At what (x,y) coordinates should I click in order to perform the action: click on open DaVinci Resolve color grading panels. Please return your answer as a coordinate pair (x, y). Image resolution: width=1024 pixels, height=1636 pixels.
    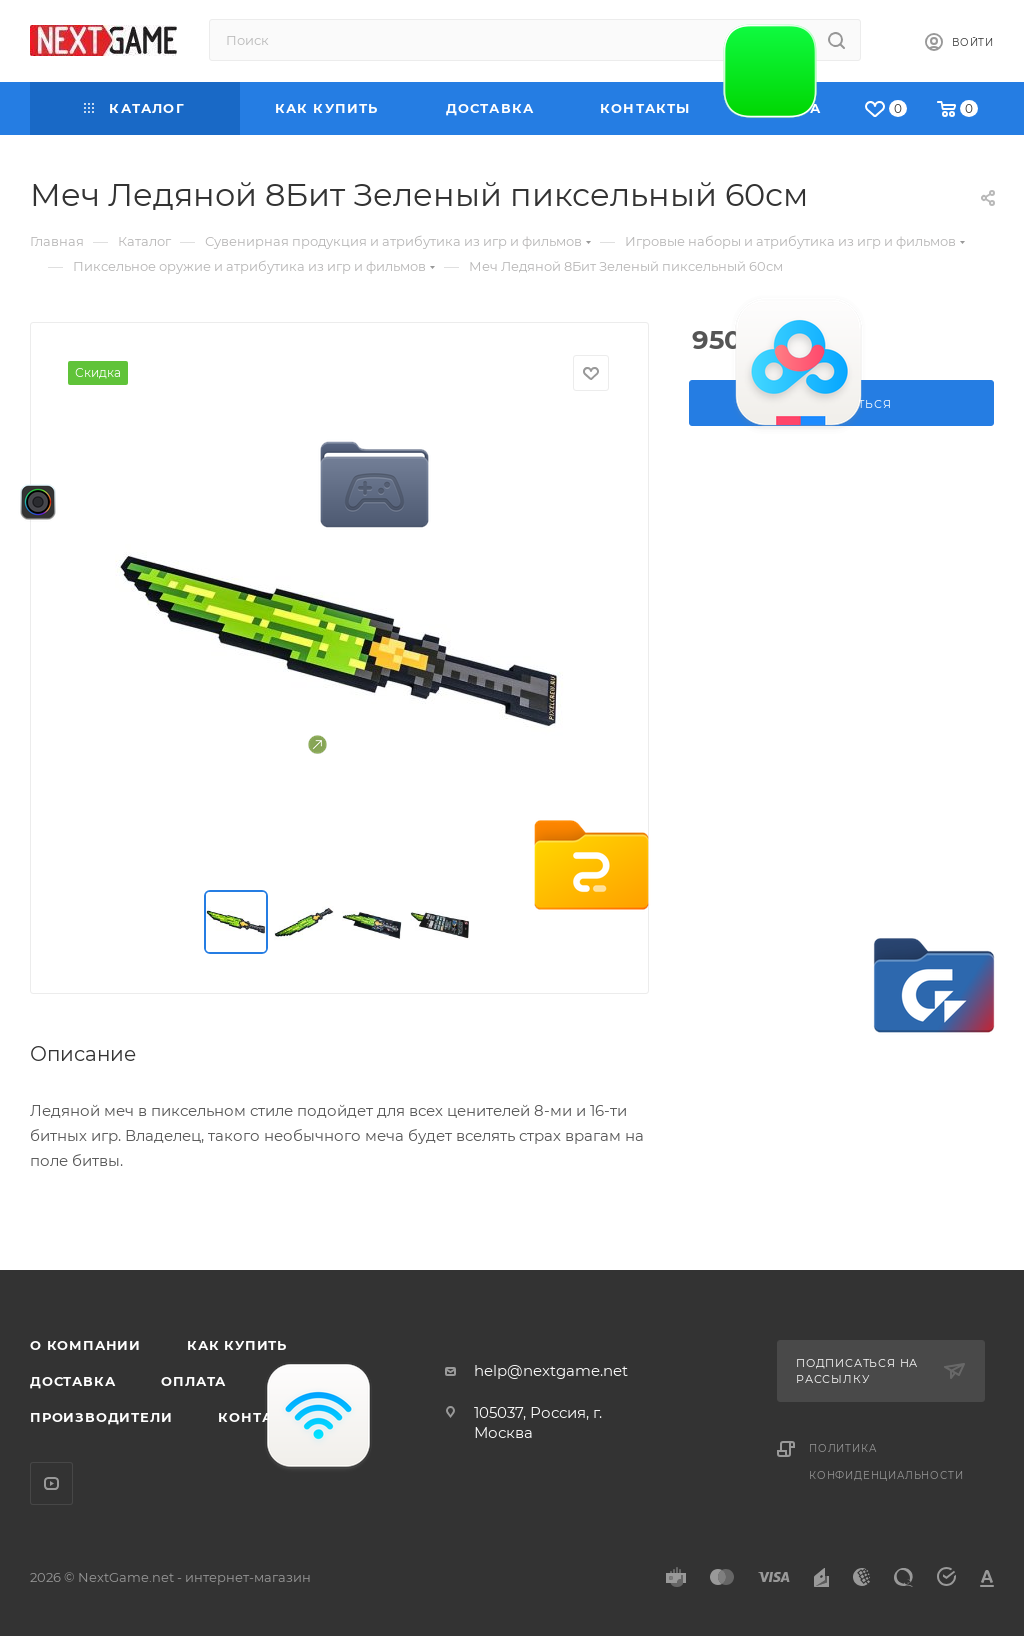
    Looking at the image, I should click on (38, 502).